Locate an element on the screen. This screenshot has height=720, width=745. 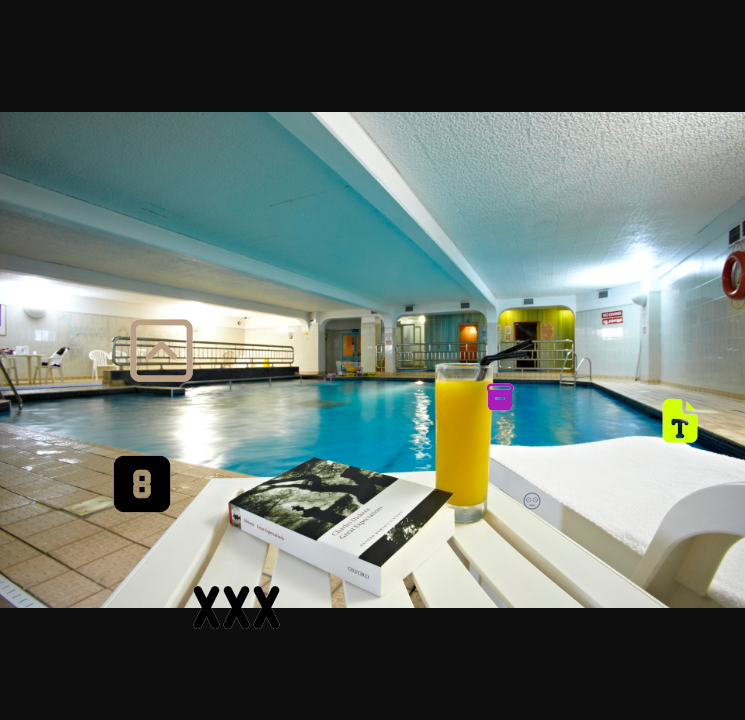
open a text or typography file is located at coordinates (680, 421).